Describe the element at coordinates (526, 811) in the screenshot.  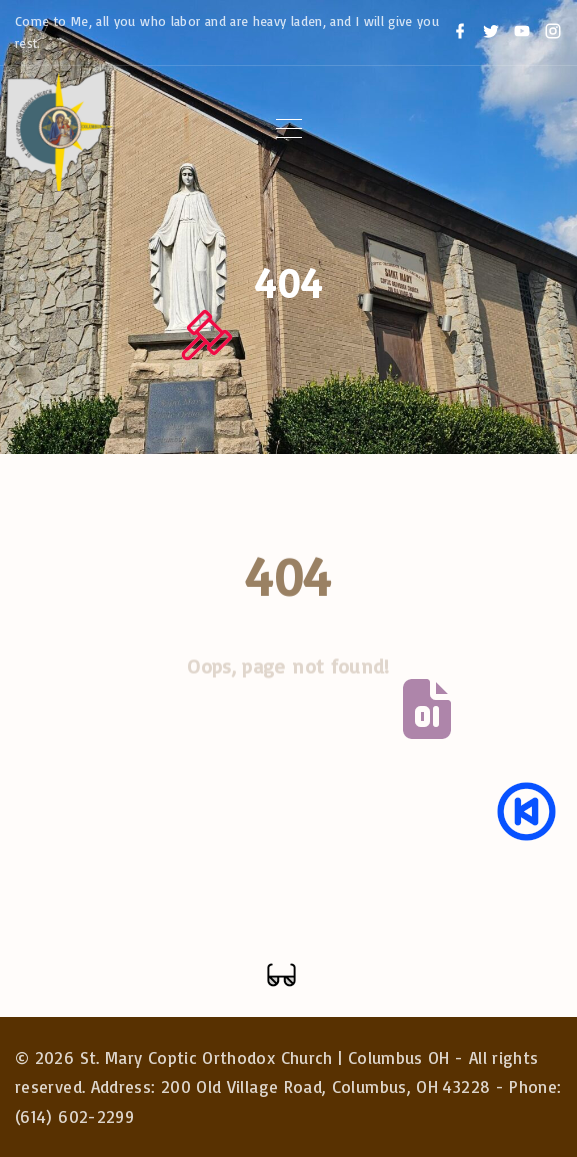
I see `skip to previous track` at that location.